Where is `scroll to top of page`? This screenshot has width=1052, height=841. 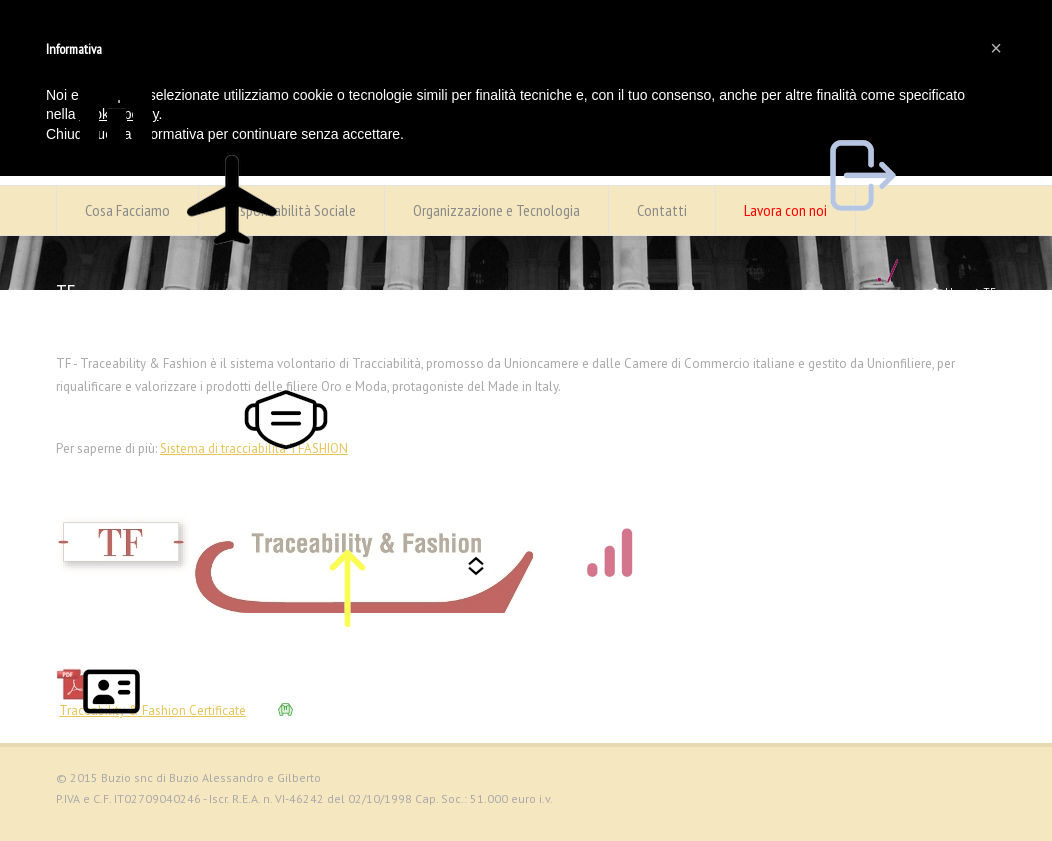
scroll to top of page is located at coordinates (347, 588).